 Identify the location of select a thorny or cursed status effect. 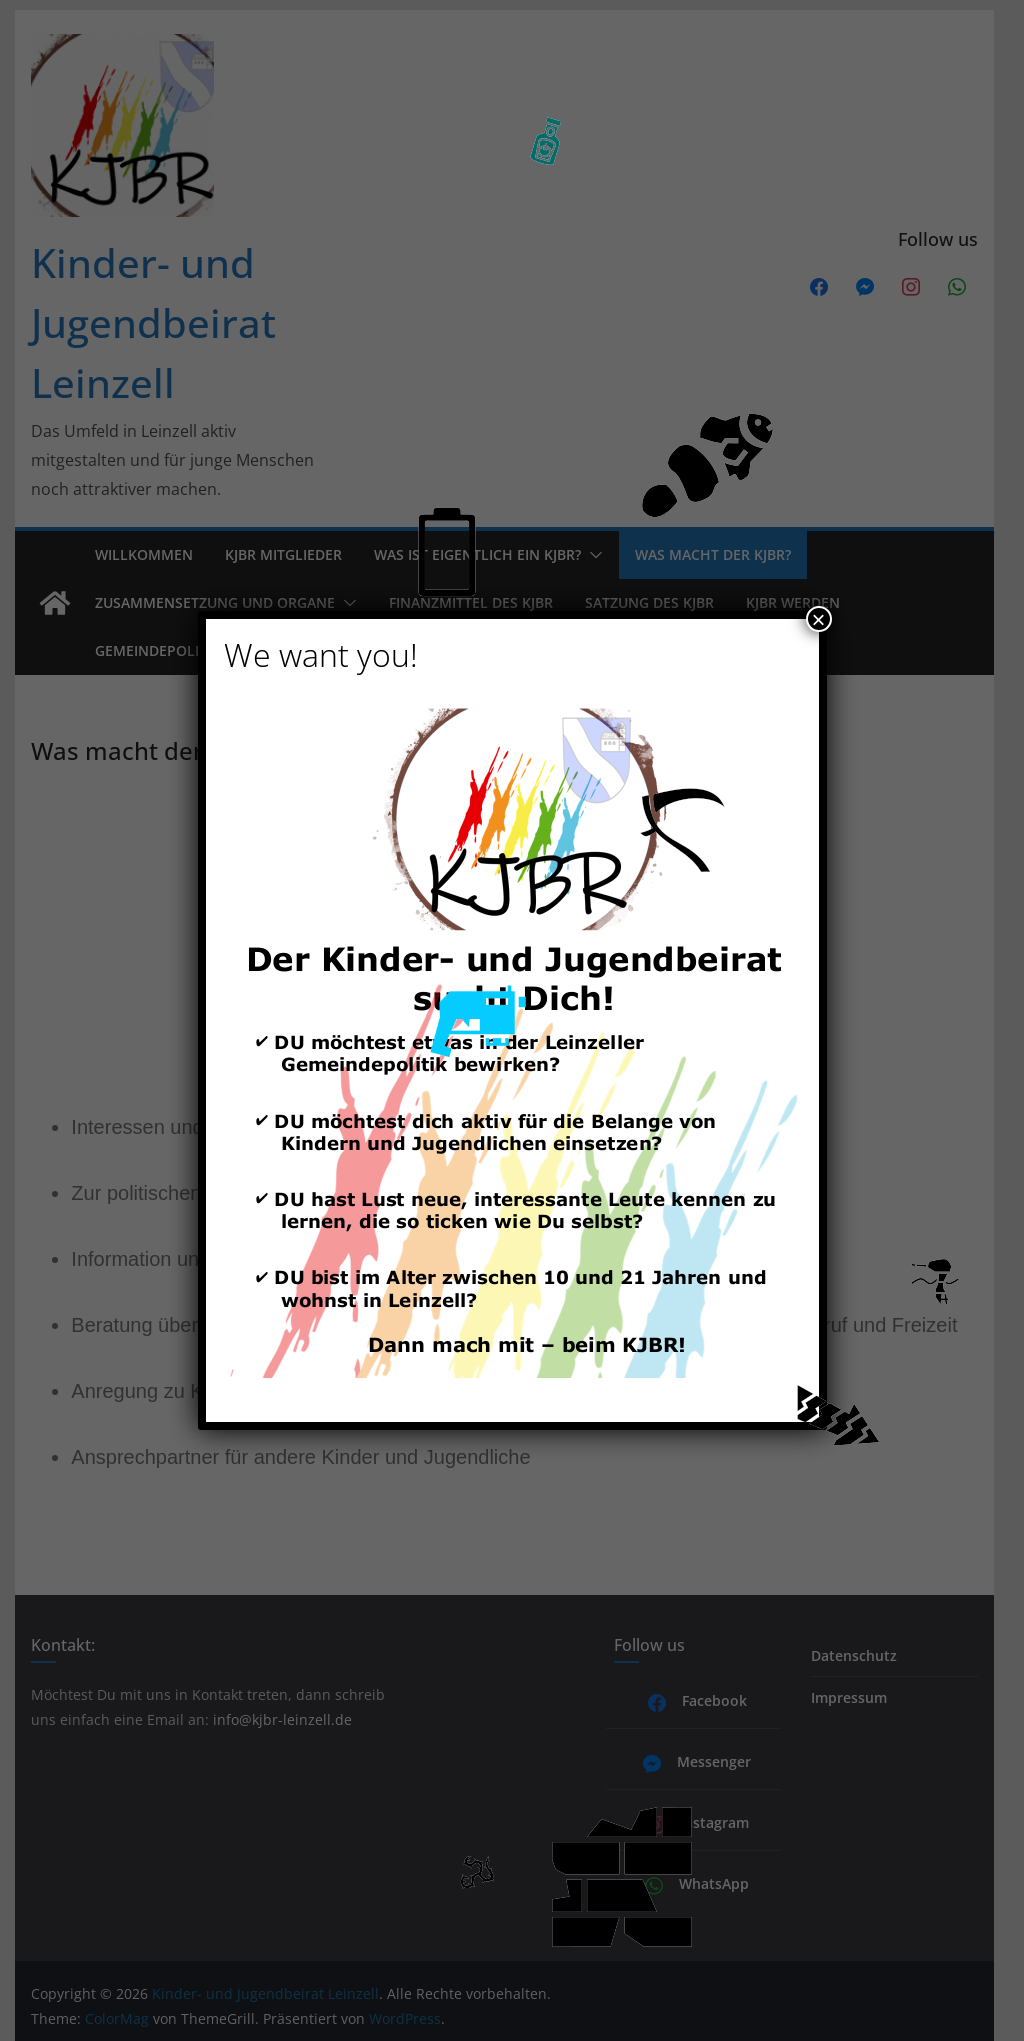
(477, 1872).